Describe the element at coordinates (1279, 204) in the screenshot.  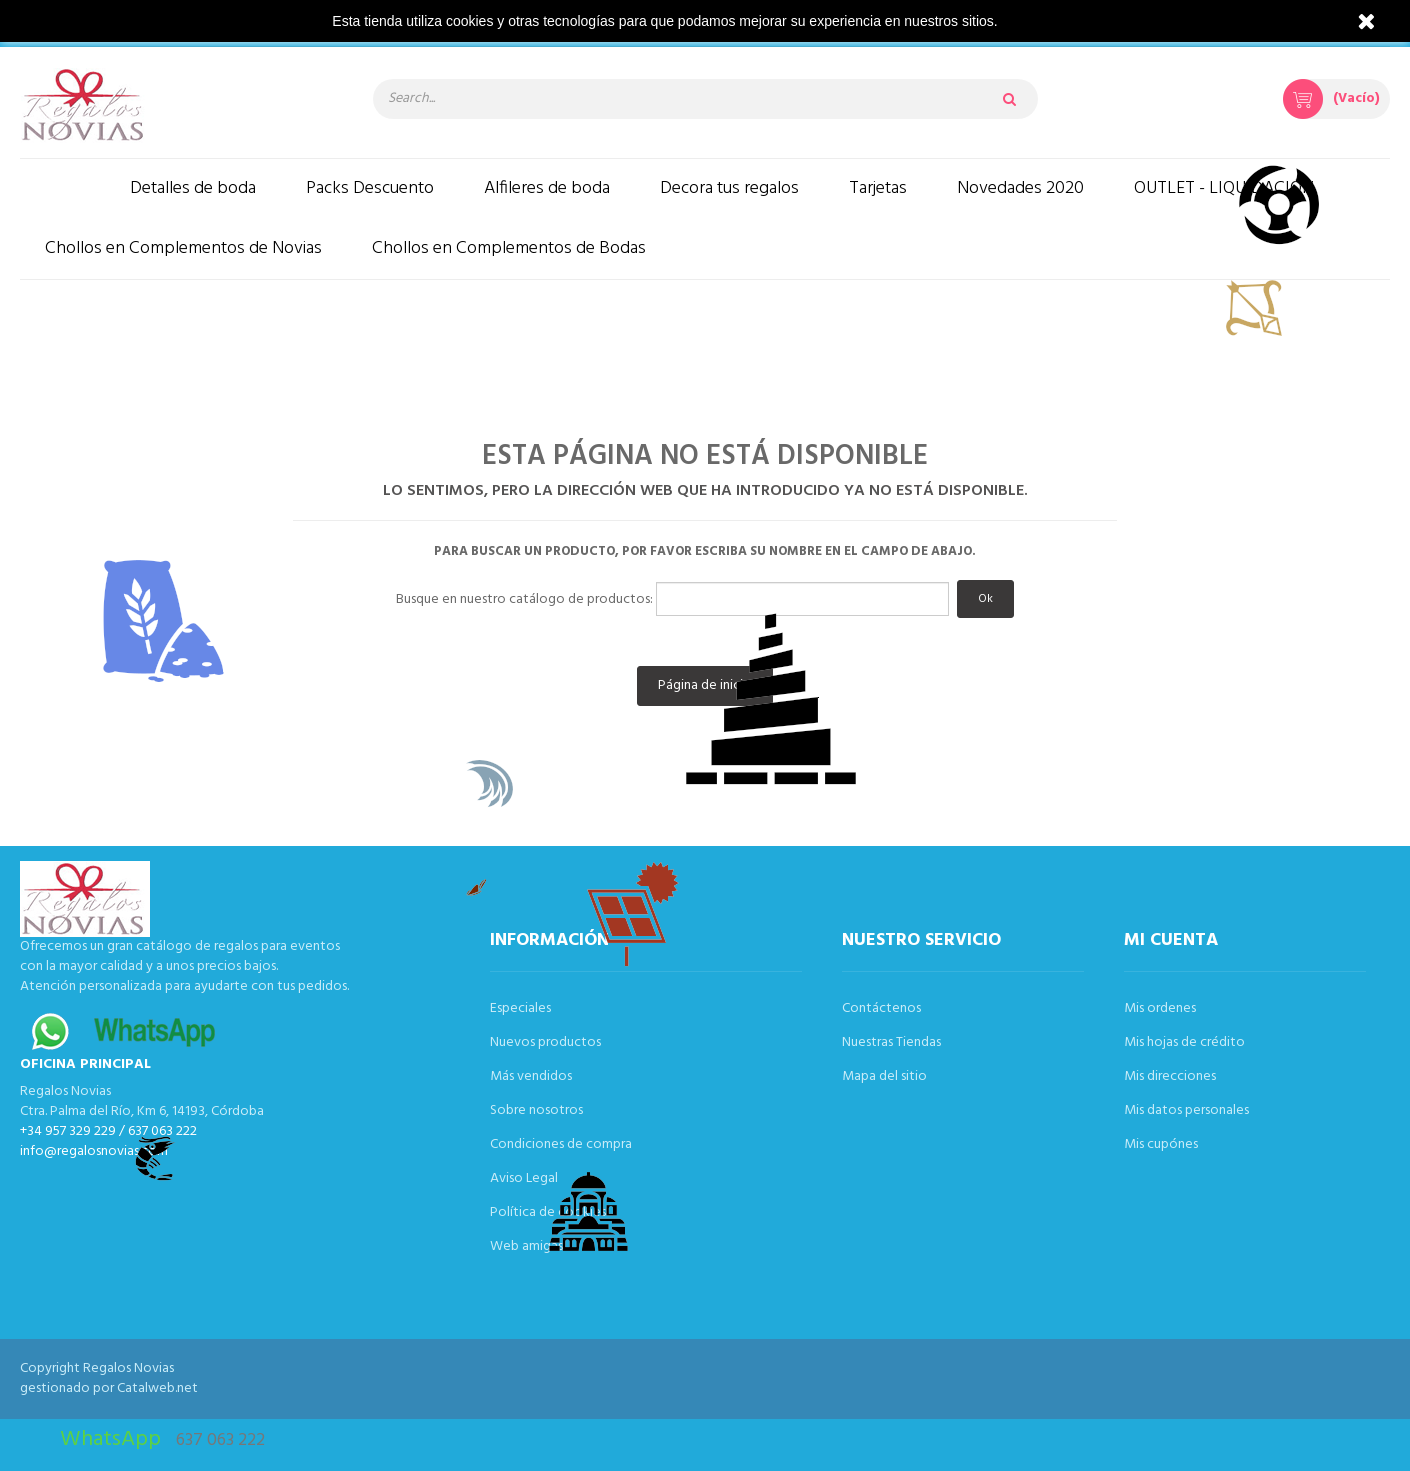
I see `throwing weapon or shuriken item in game inventory` at that location.